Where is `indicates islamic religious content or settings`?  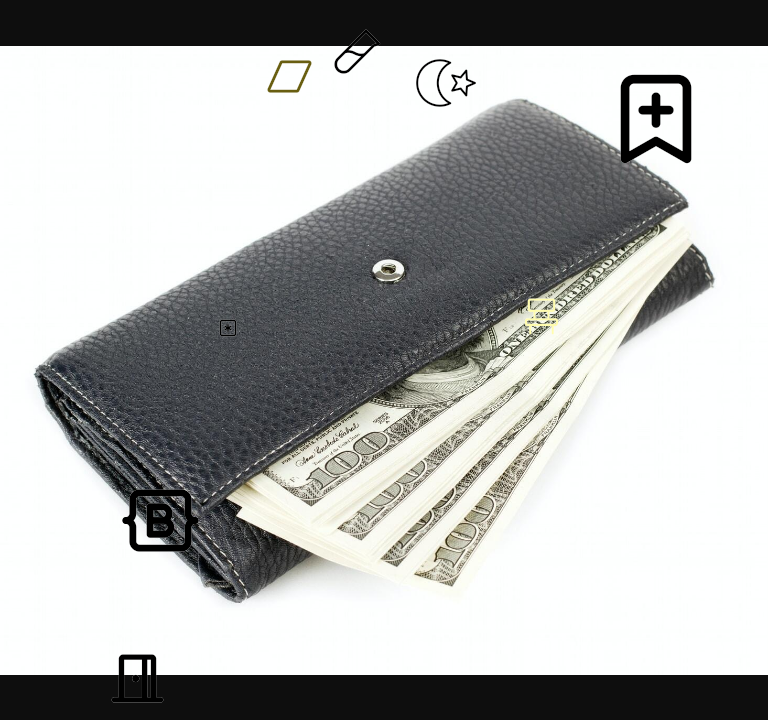
indicates islamic religious content or settings is located at coordinates (444, 83).